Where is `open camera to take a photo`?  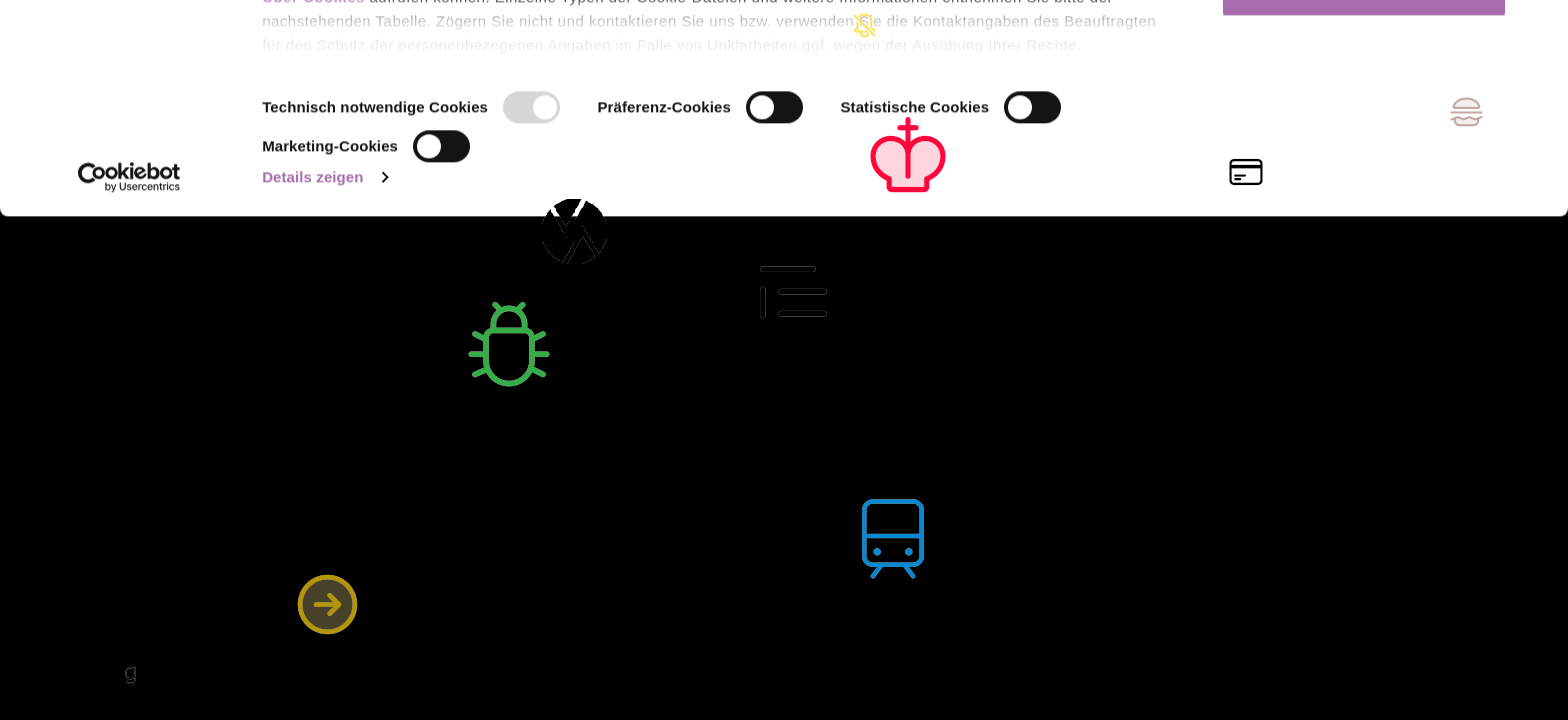 open camera to take a photo is located at coordinates (574, 231).